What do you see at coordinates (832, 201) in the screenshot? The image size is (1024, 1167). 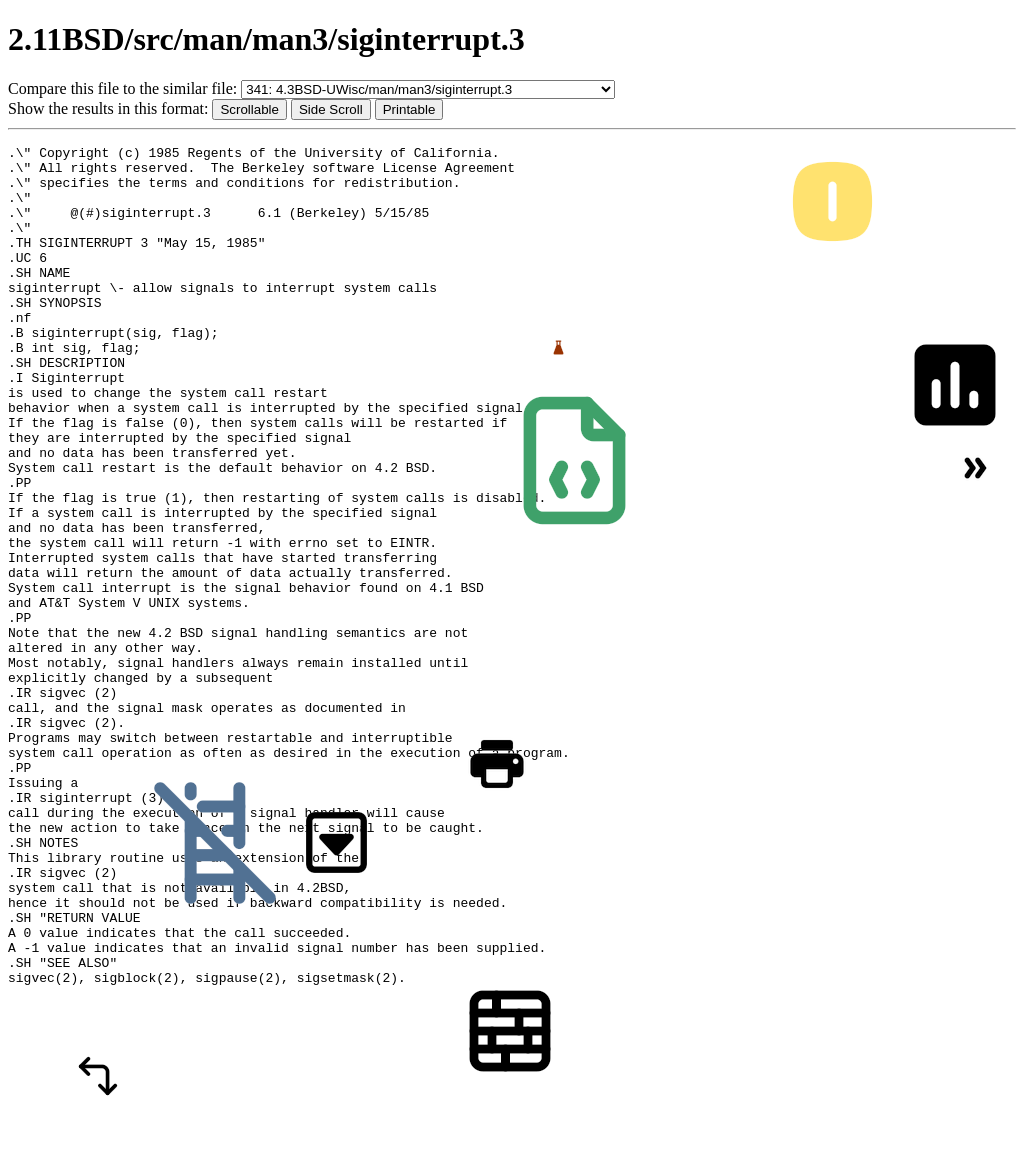 I see `view more information` at bounding box center [832, 201].